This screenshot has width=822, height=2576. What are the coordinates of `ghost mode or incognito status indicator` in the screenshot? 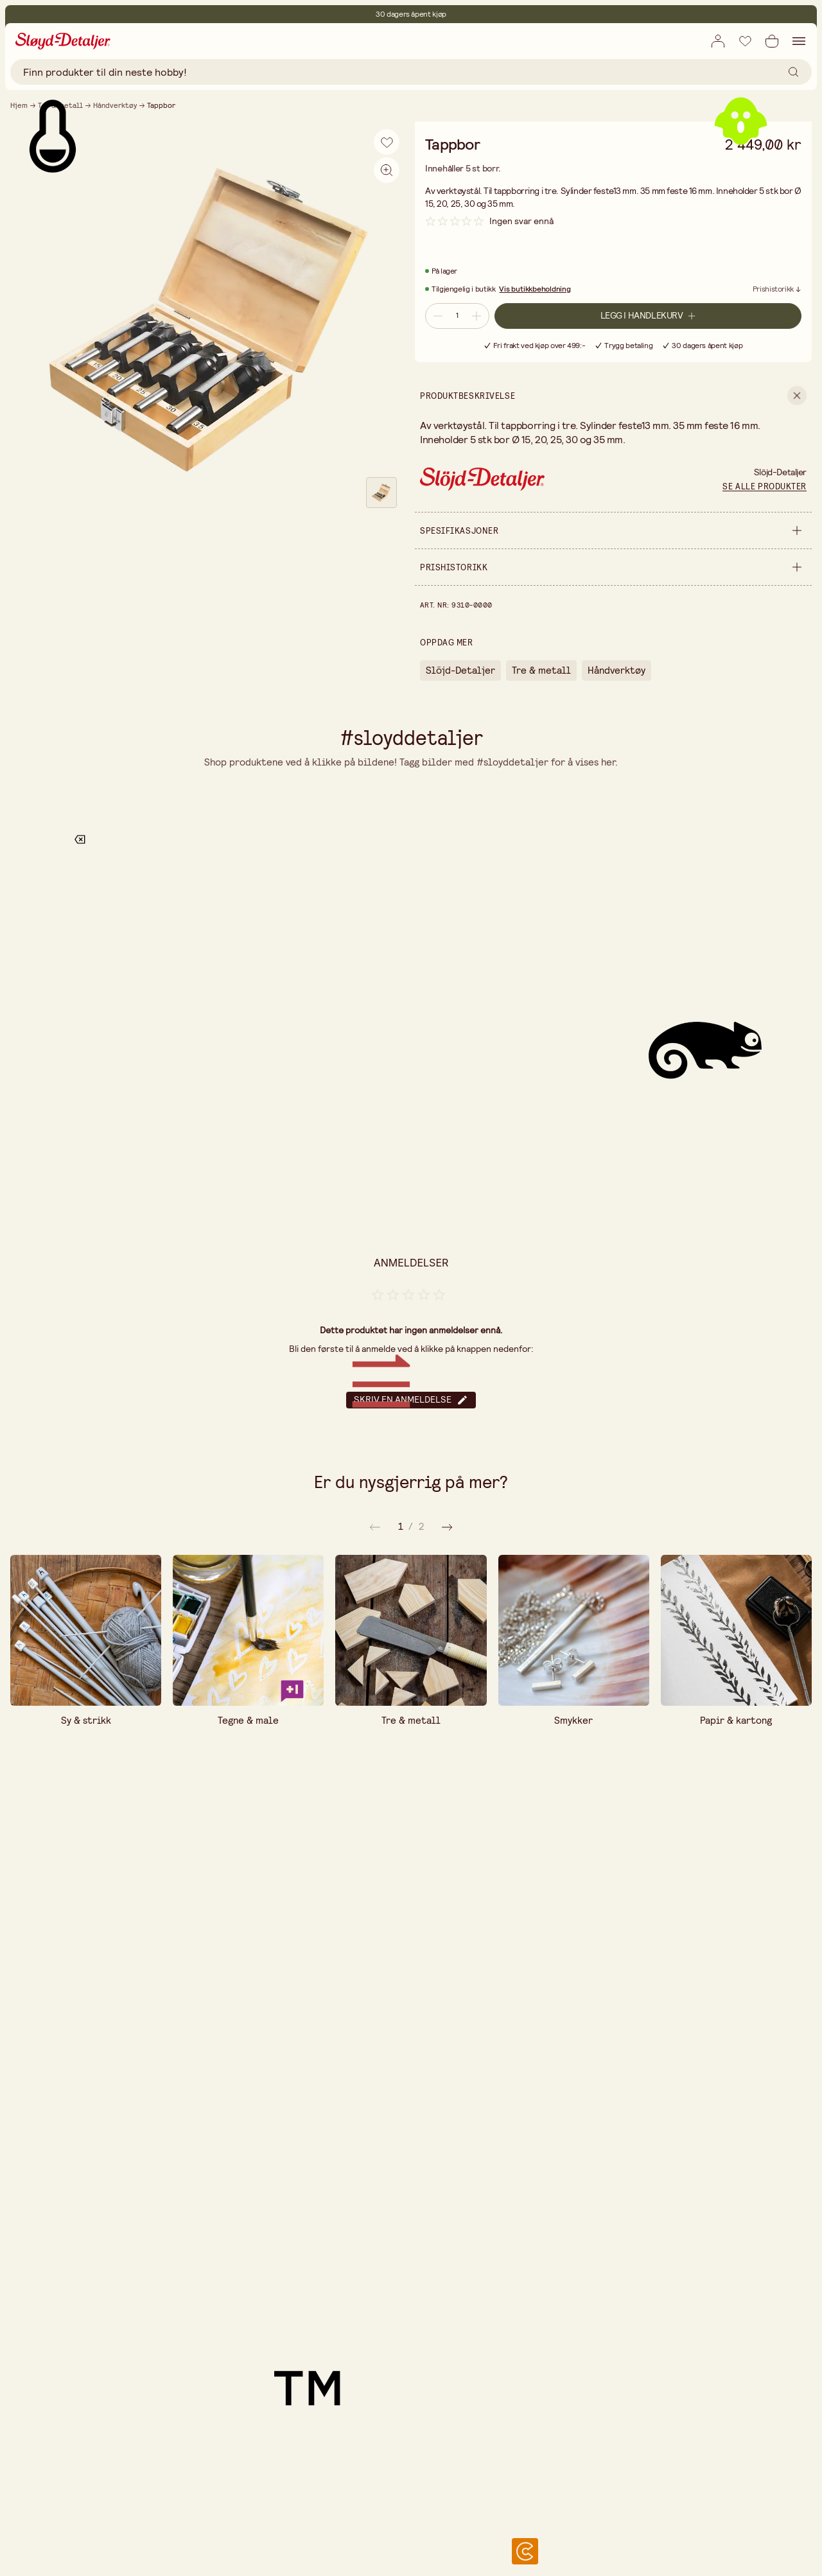 It's located at (740, 121).